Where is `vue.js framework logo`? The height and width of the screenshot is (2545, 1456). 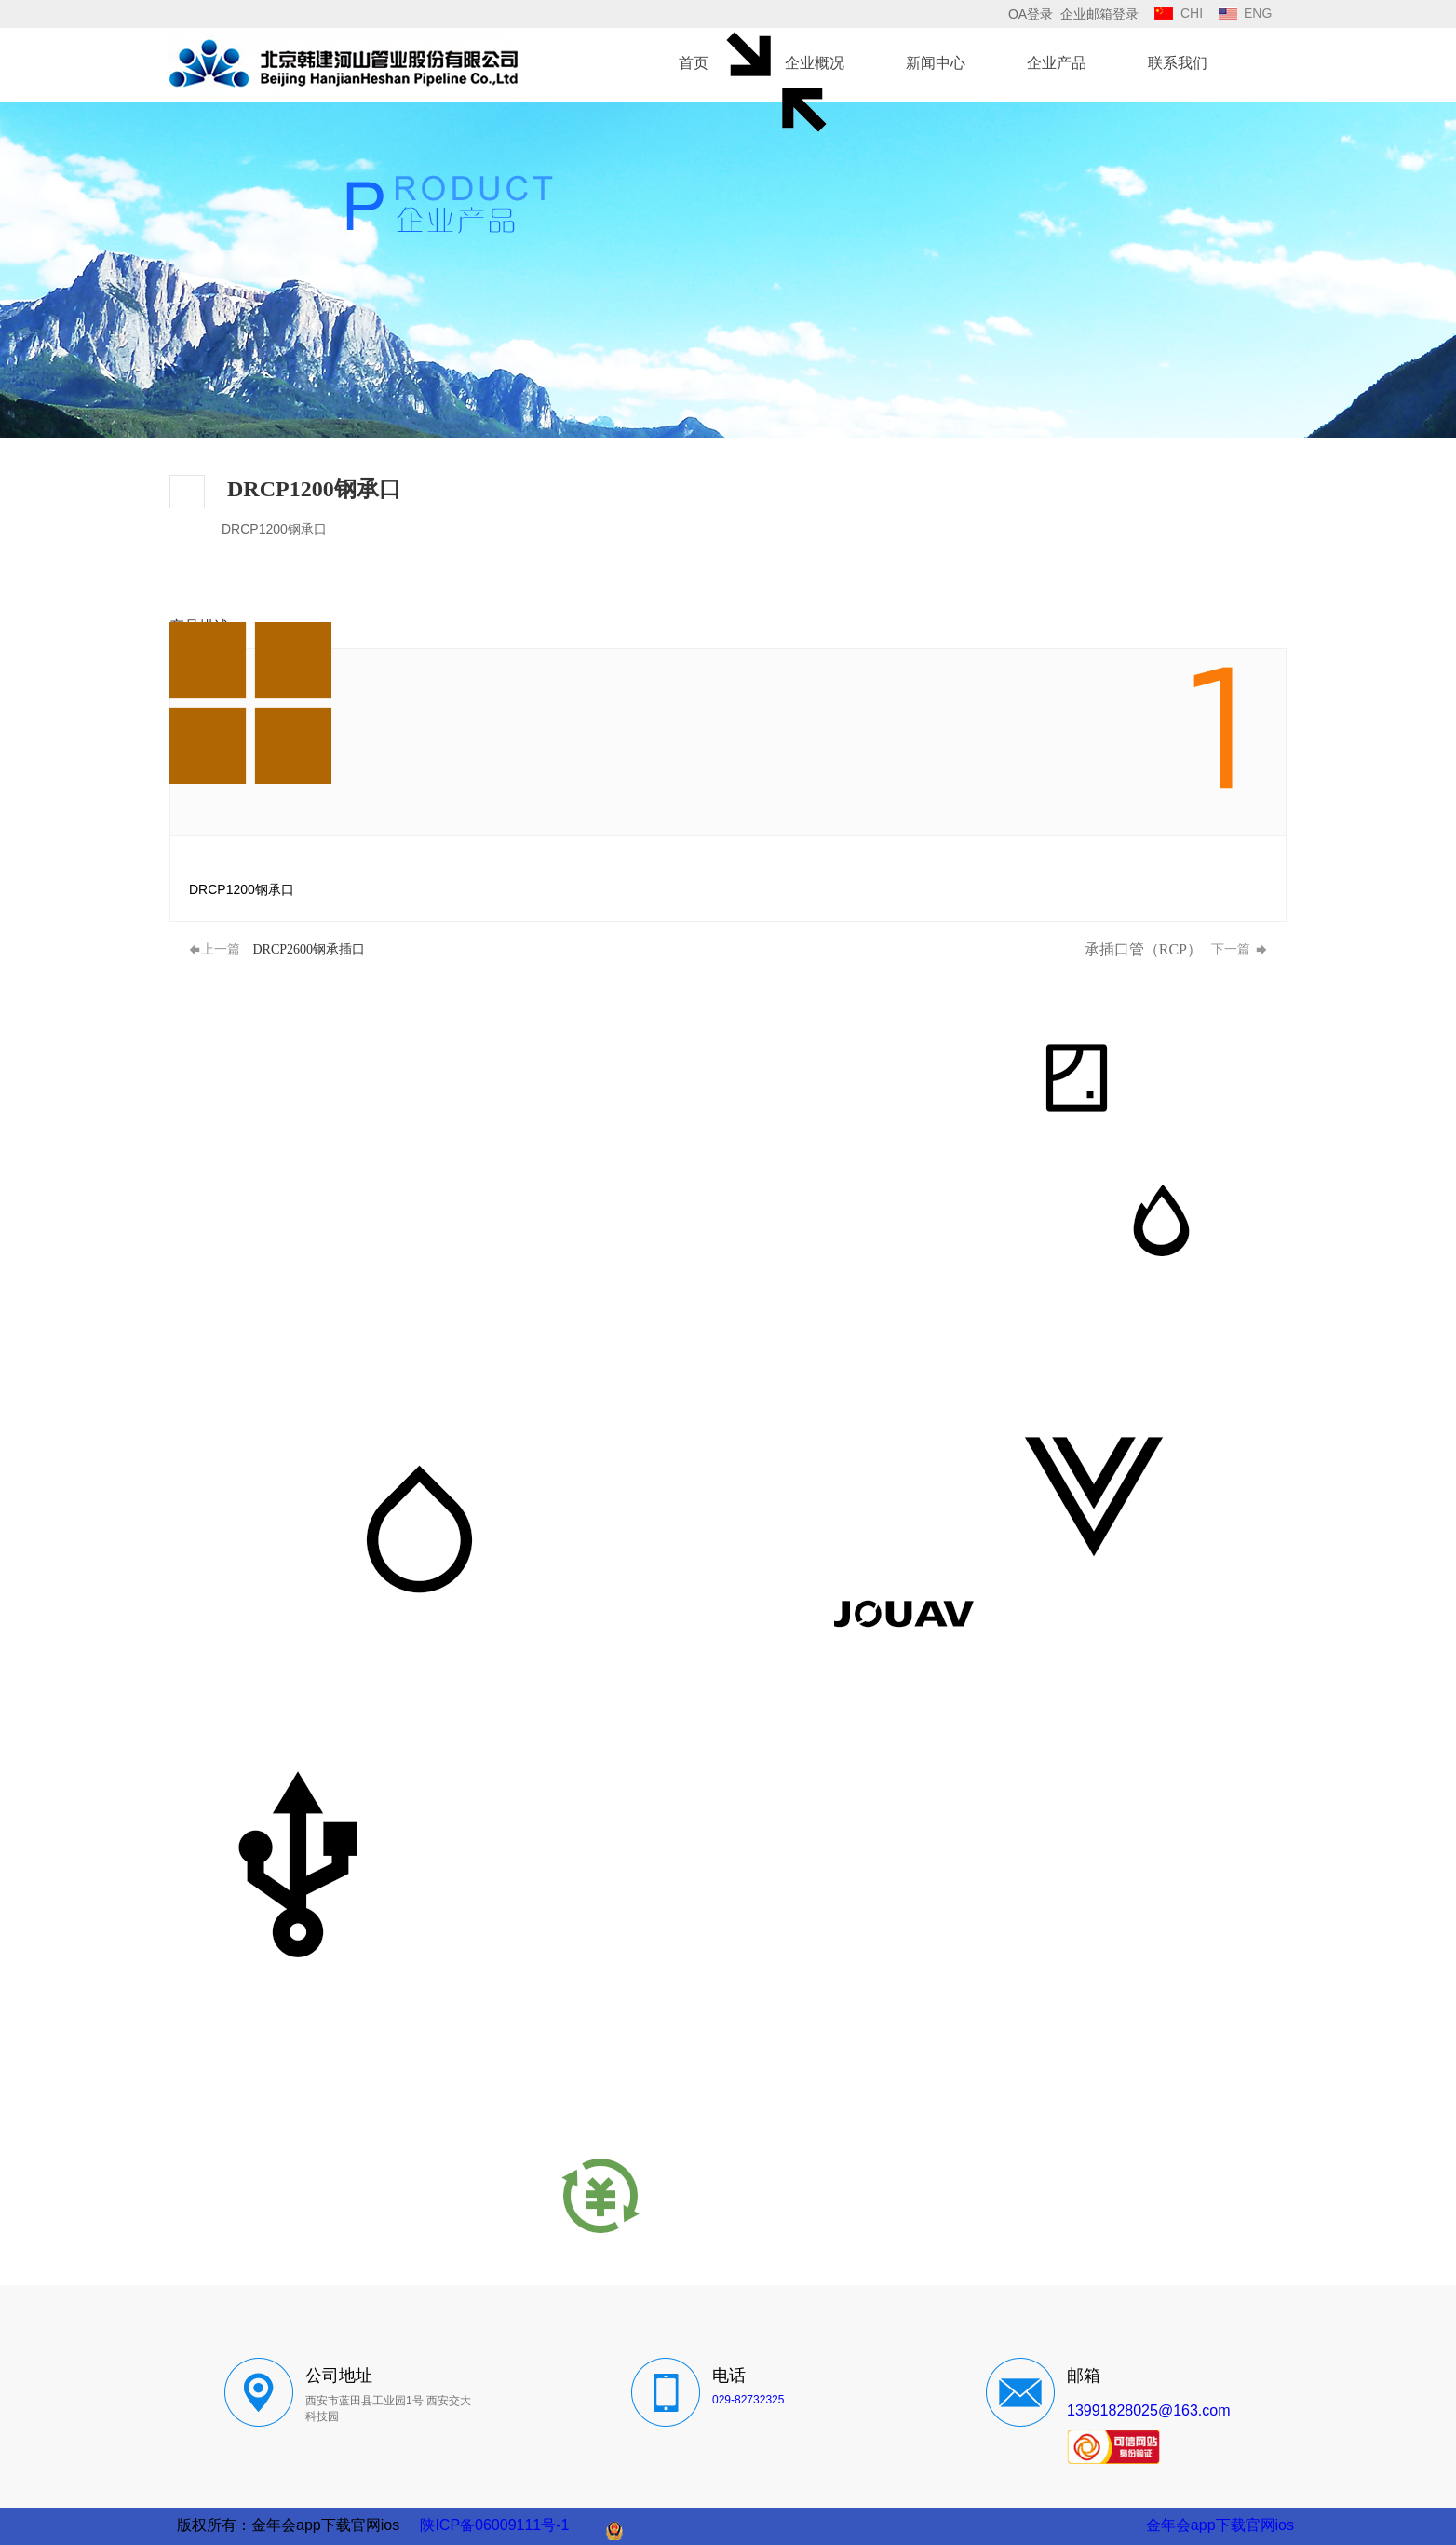
vue.js framework logo is located at coordinates (1094, 1494).